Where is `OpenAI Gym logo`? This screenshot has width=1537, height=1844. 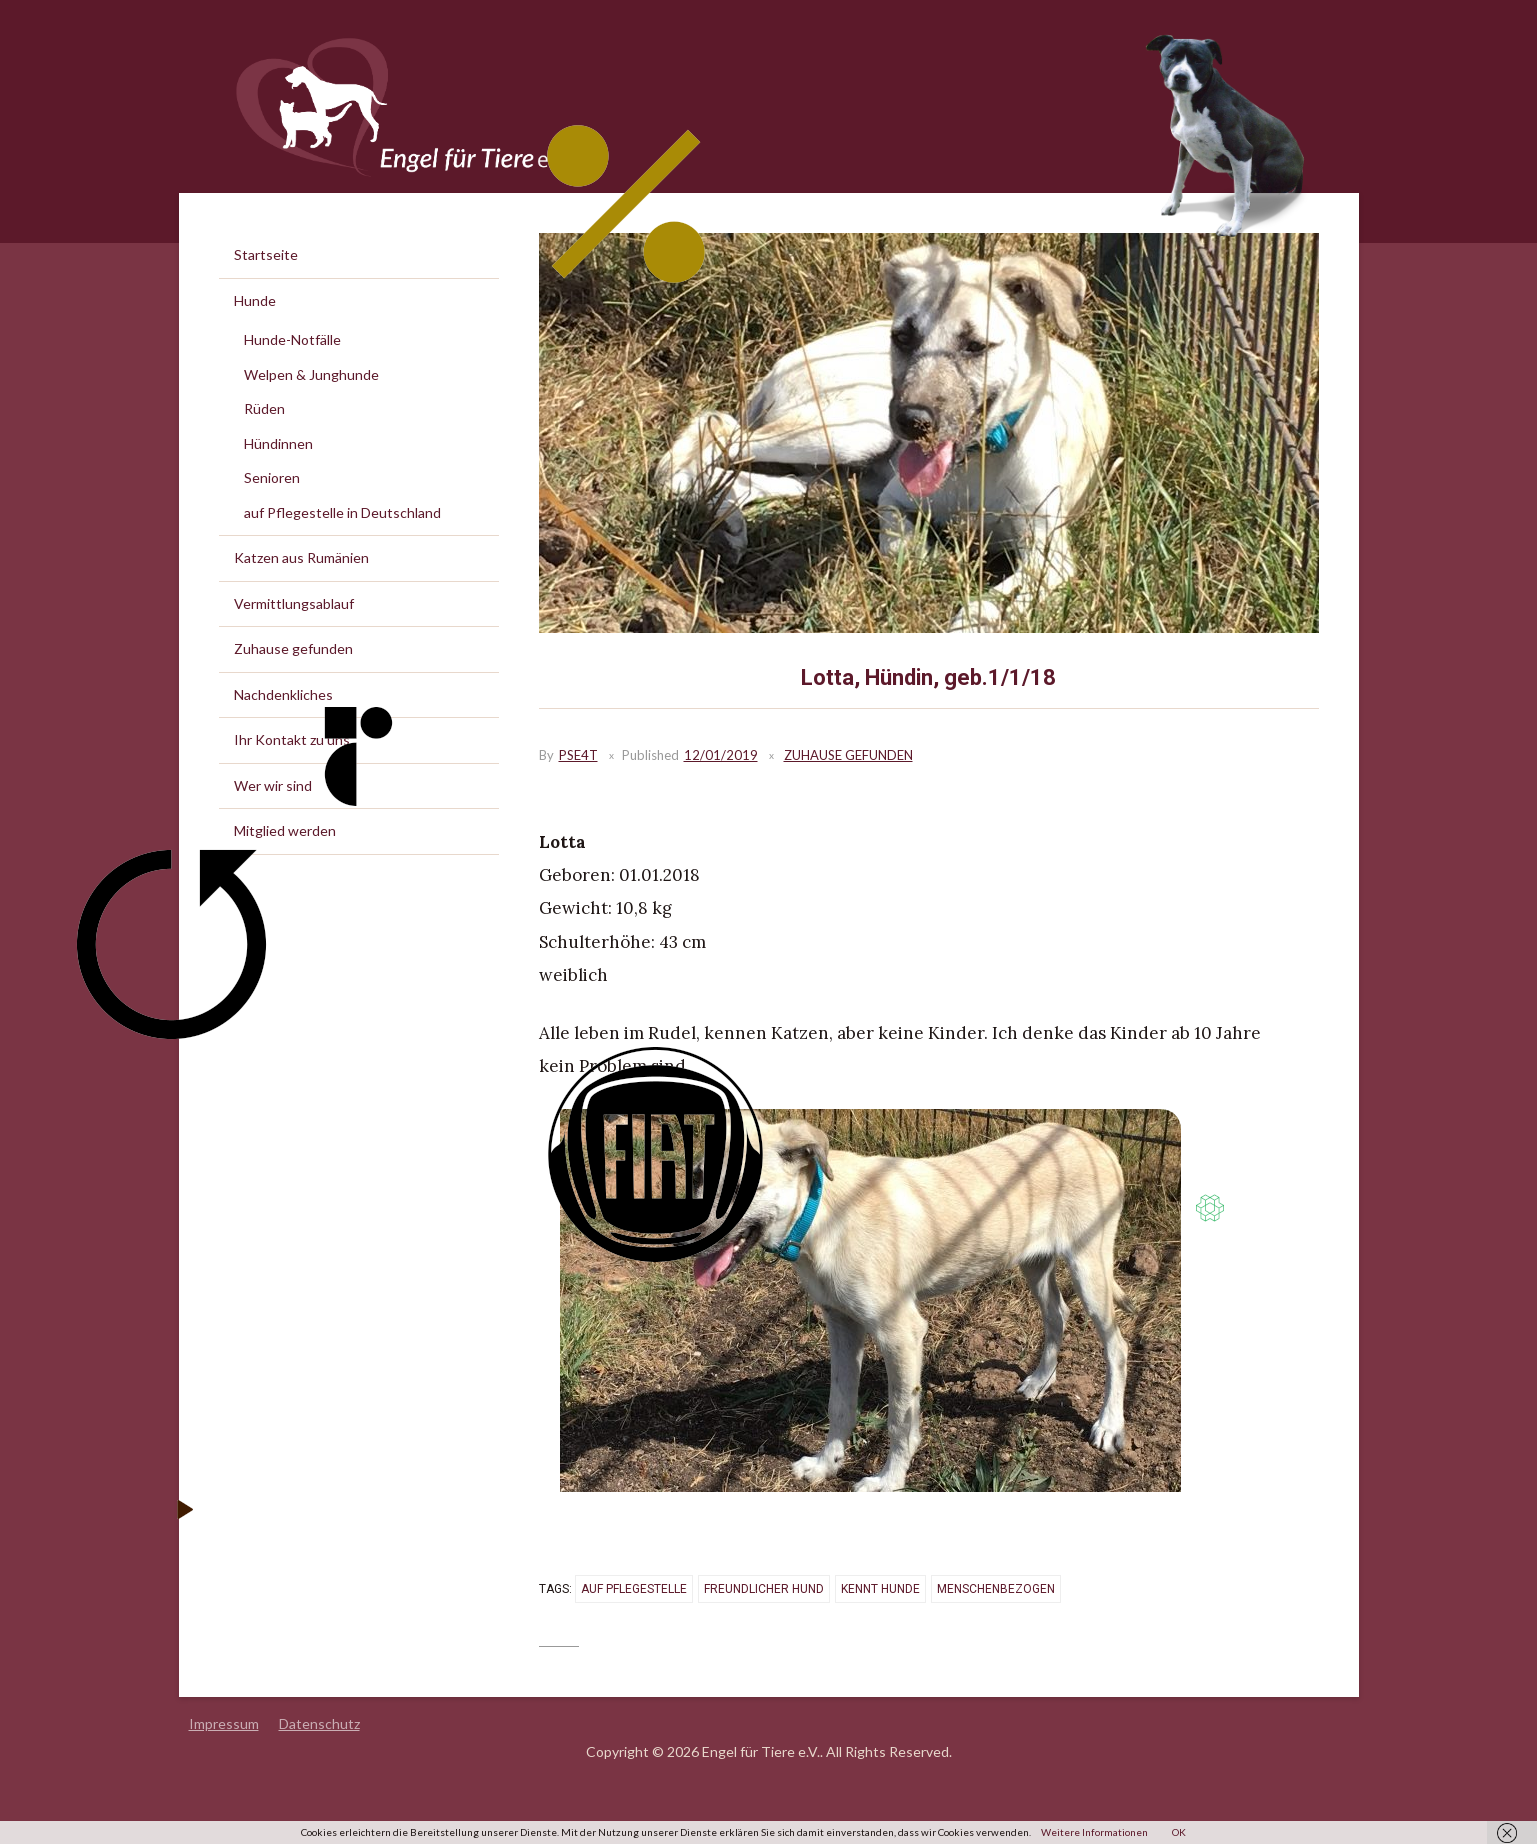 OpenAI Gym logo is located at coordinates (1210, 1208).